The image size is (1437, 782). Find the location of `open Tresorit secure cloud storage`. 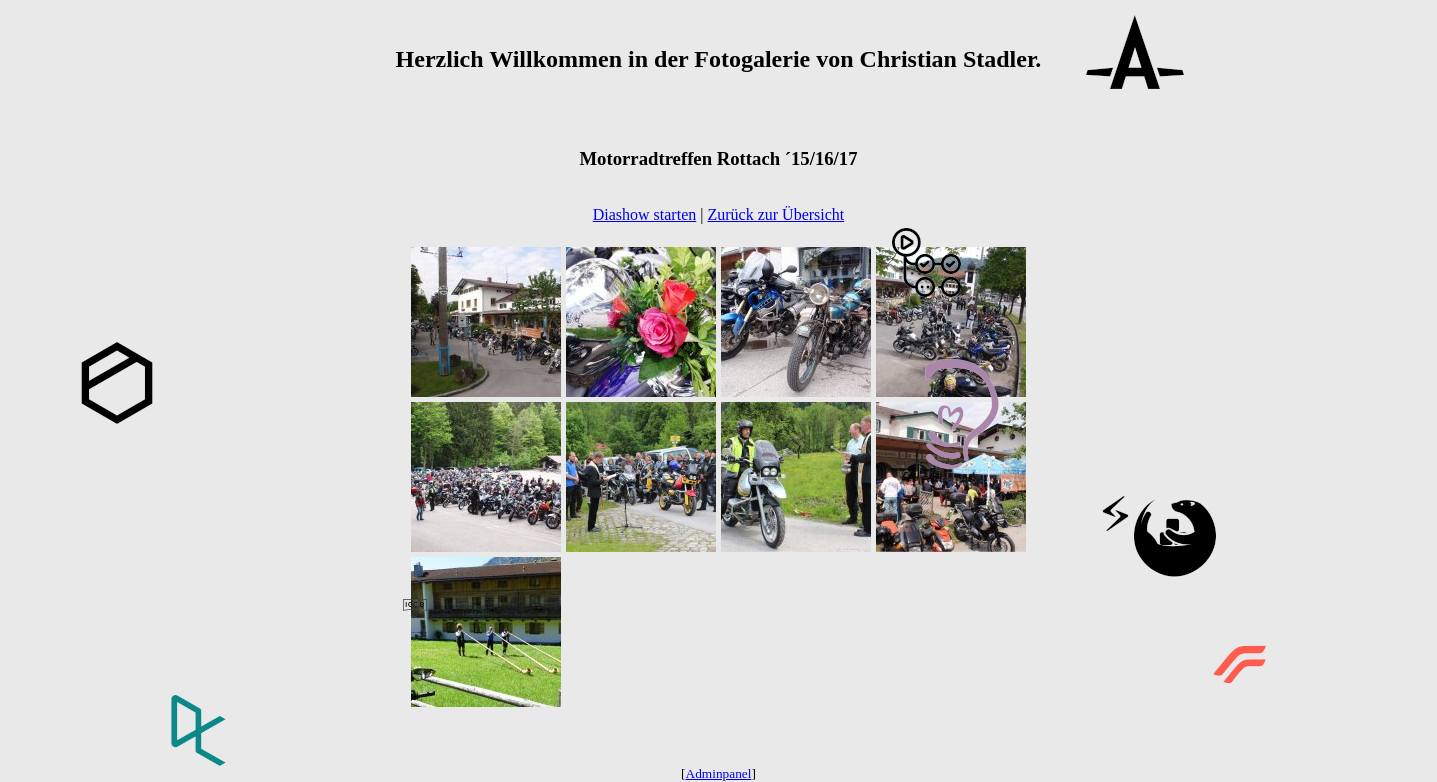

open Tresorit secure cloud storage is located at coordinates (117, 383).